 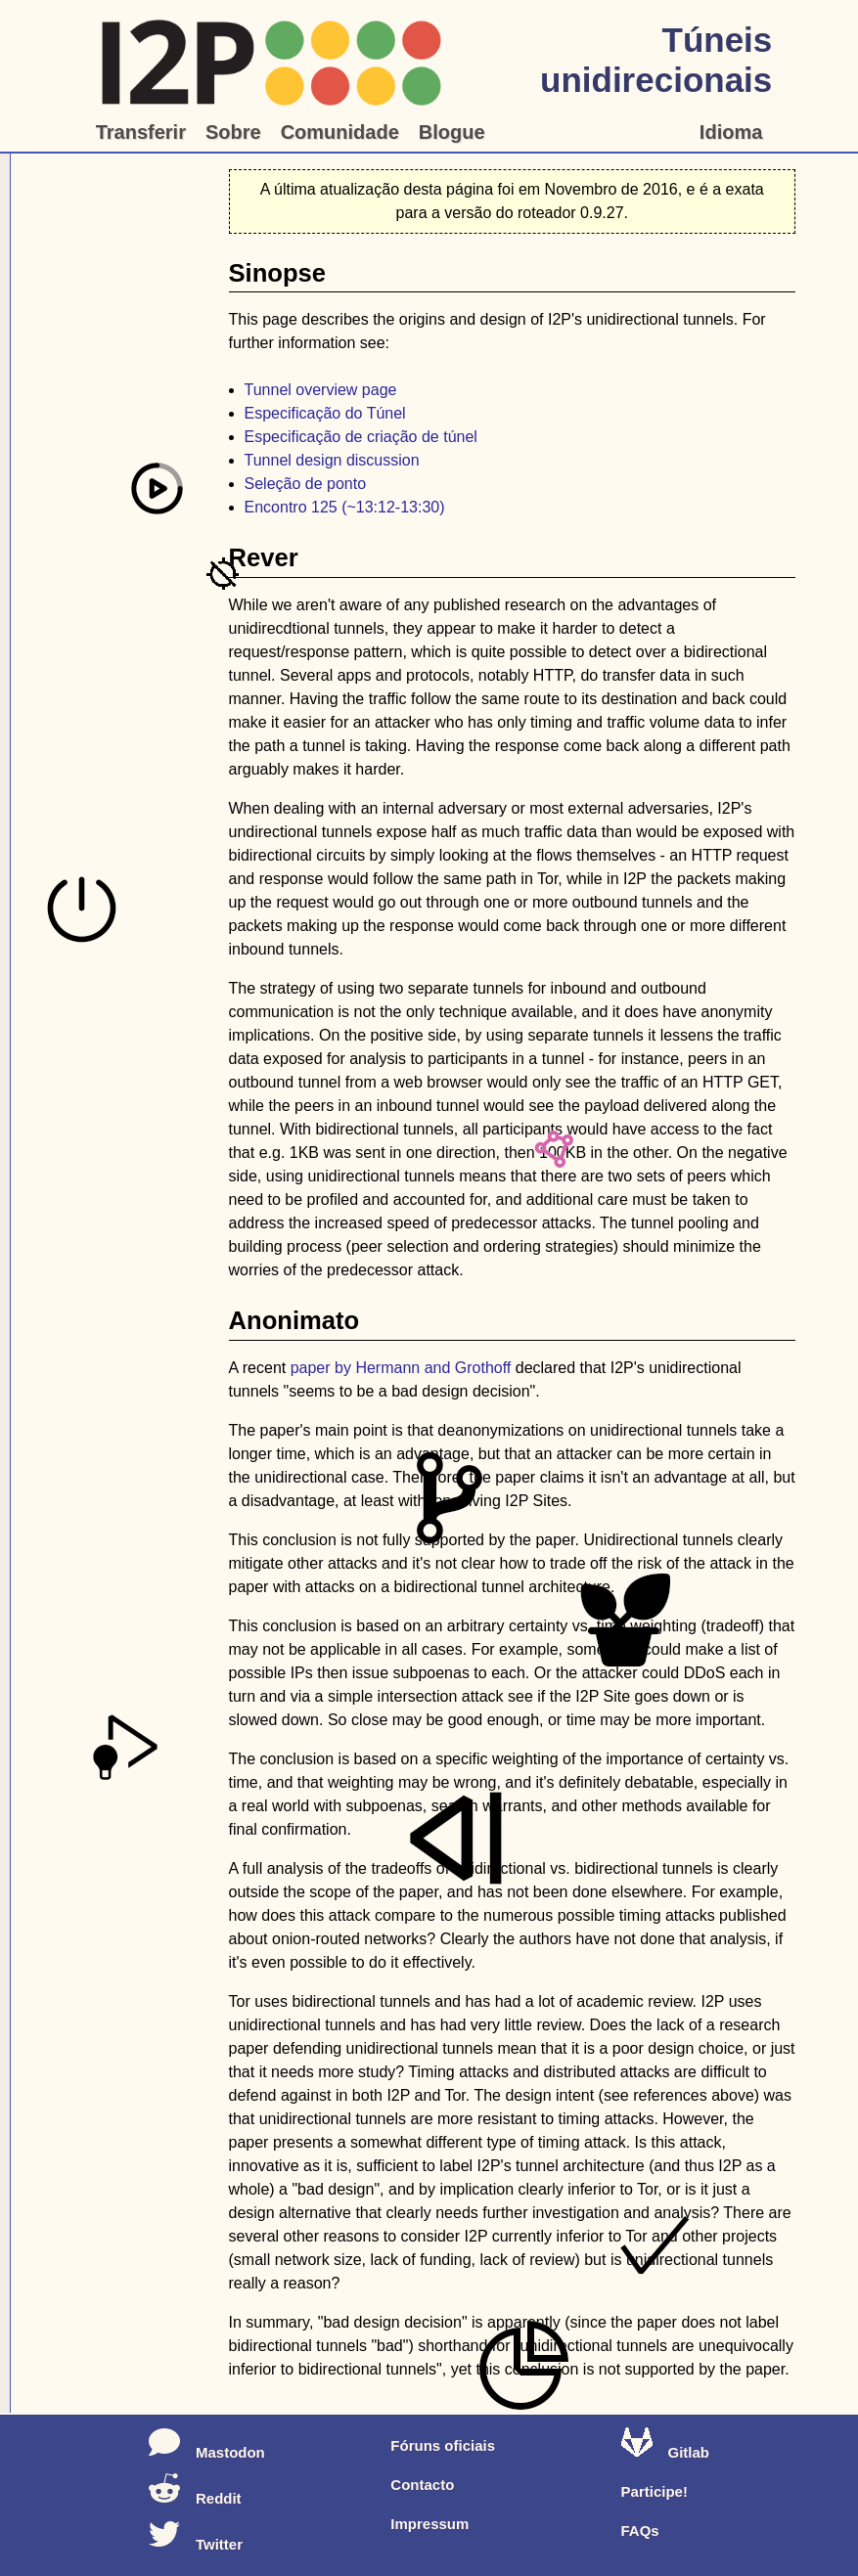 I want to click on open Parsinta video learning platform, so click(x=157, y=488).